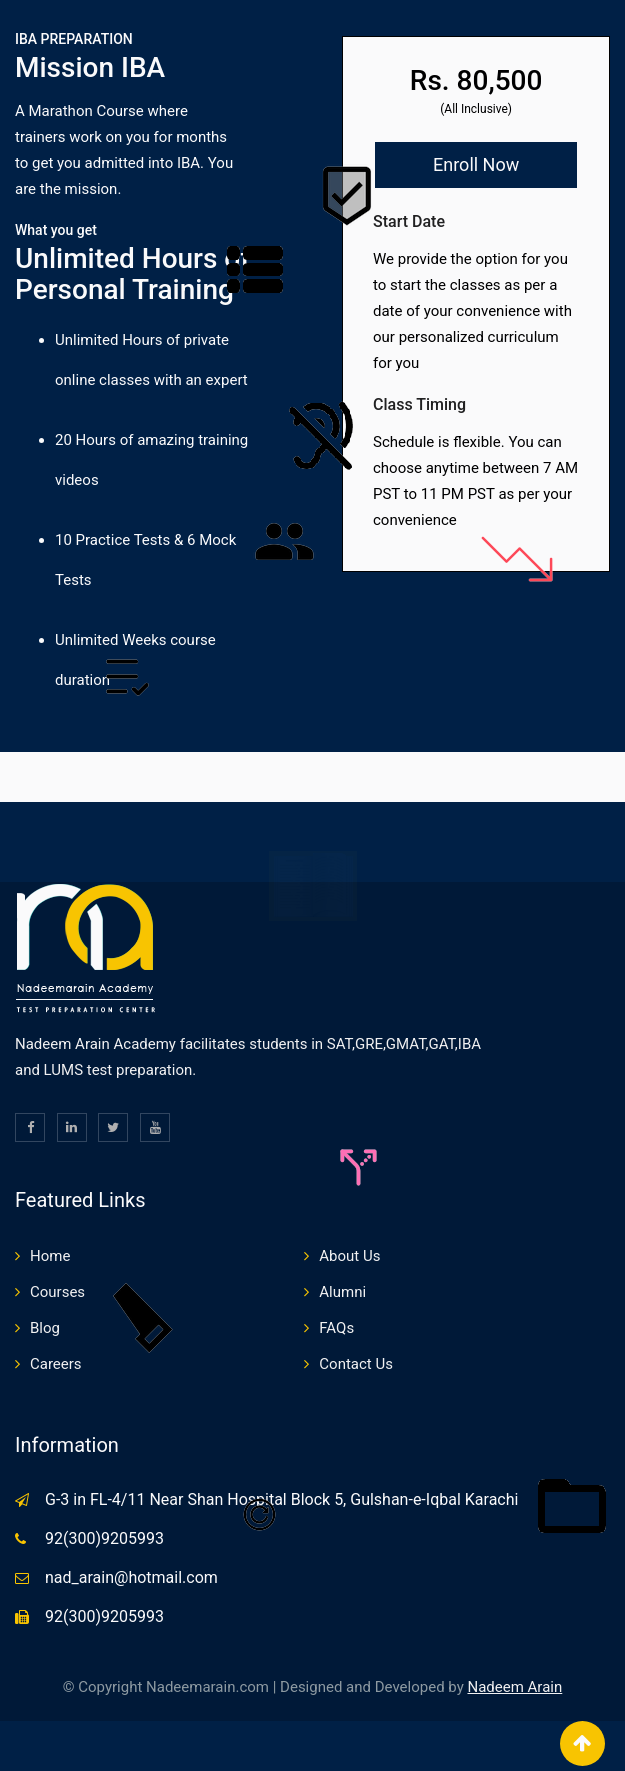 The width and height of the screenshot is (625, 1771). I want to click on indicates a verified or visited location, so click(347, 196).